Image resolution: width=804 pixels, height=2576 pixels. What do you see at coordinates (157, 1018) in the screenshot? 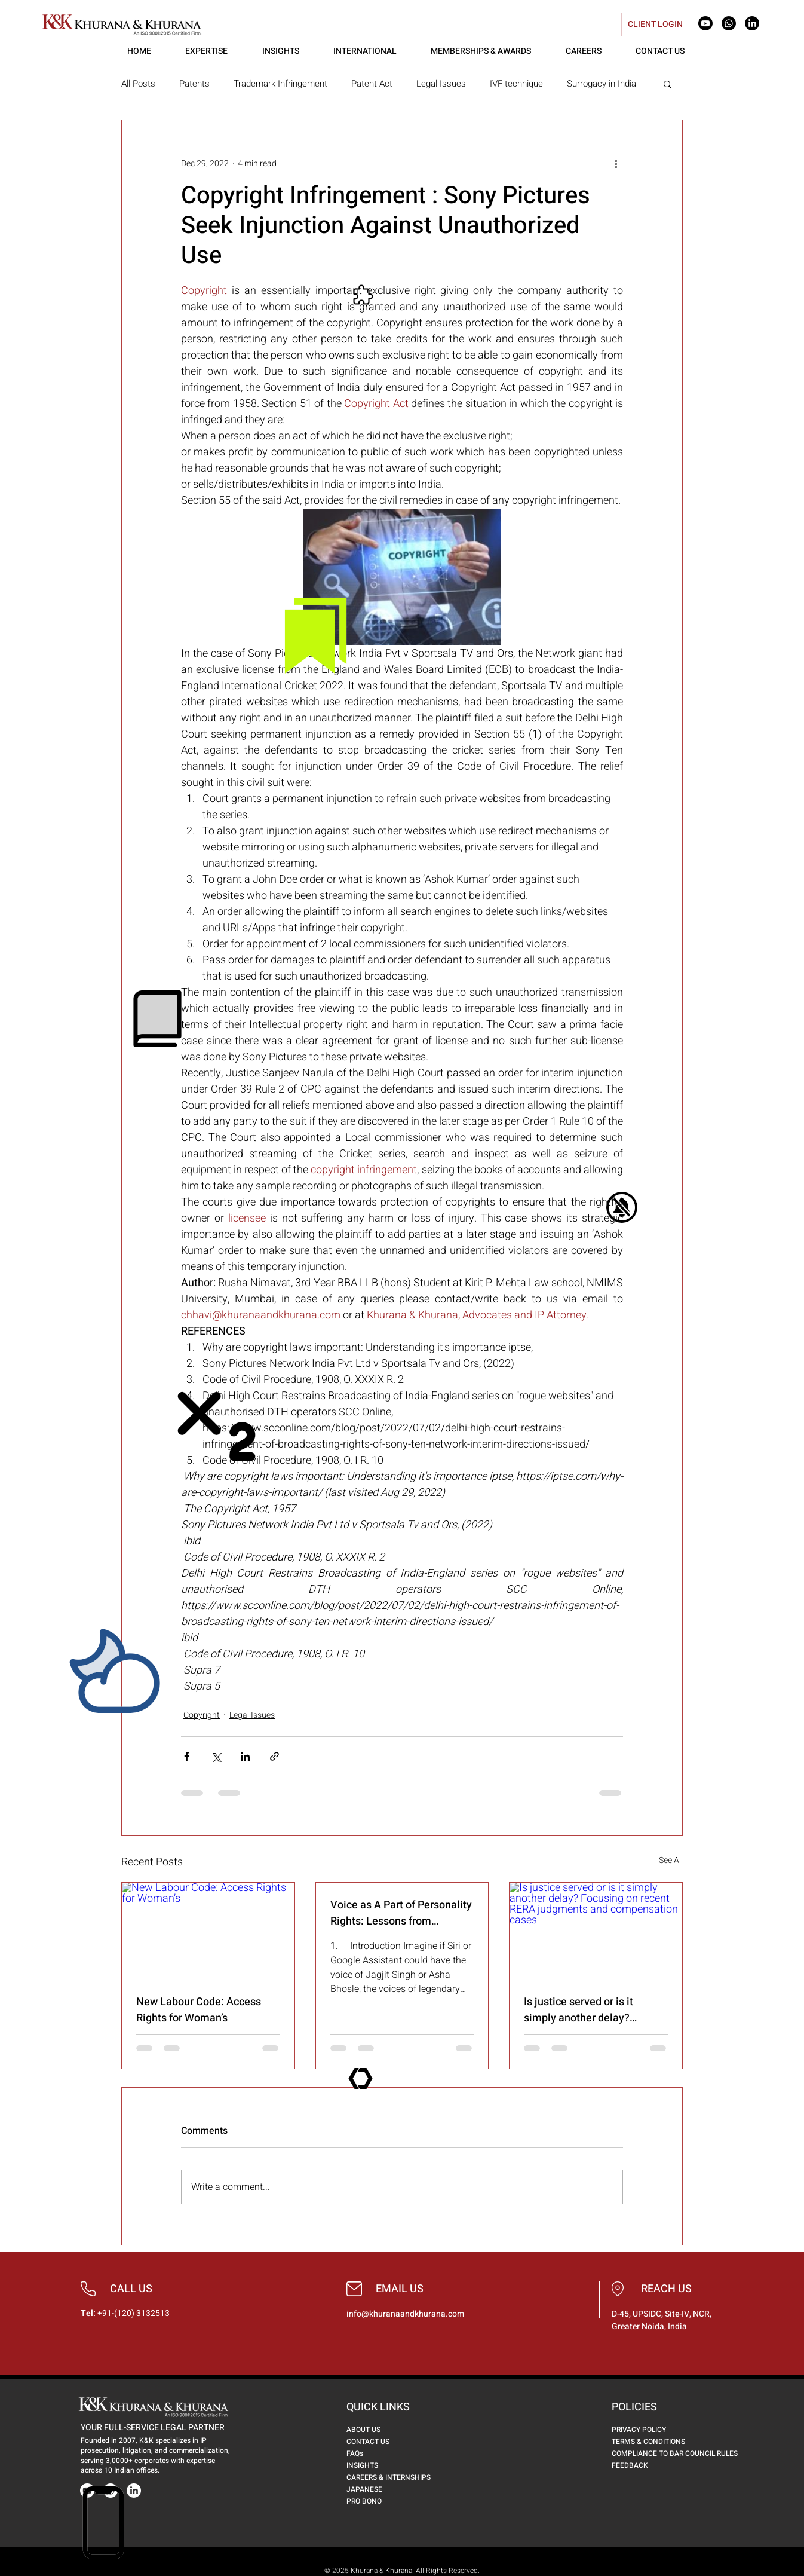
I see `open a book or reading view` at bounding box center [157, 1018].